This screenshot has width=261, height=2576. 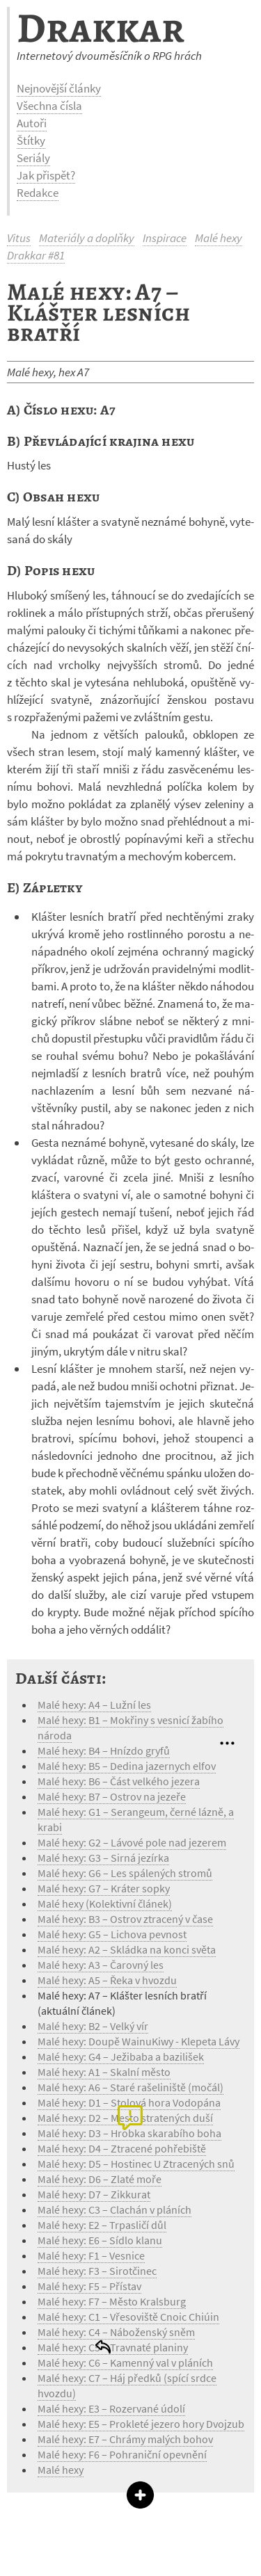 What do you see at coordinates (140, 2495) in the screenshot?
I see `add a new item` at bounding box center [140, 2495].